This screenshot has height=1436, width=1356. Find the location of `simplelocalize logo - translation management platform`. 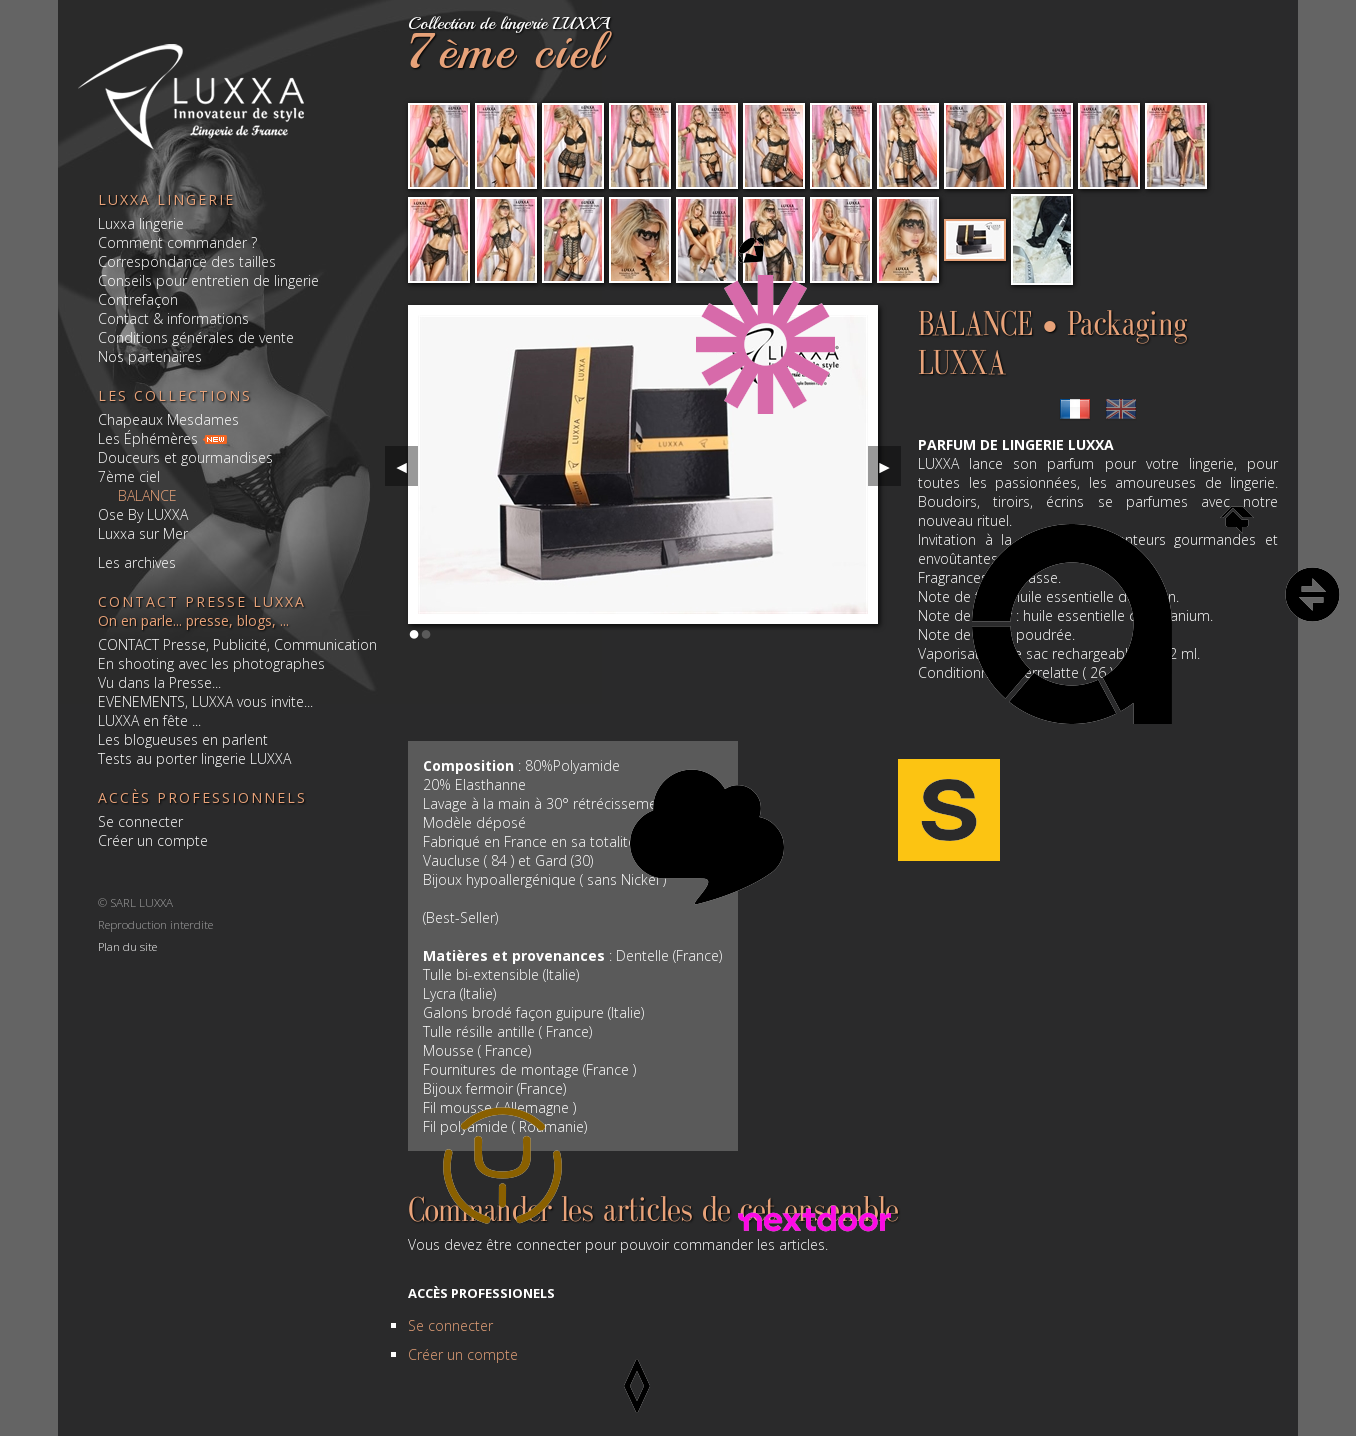

simplelocalize logo - translation management platform is located at coordinates (707, 837).